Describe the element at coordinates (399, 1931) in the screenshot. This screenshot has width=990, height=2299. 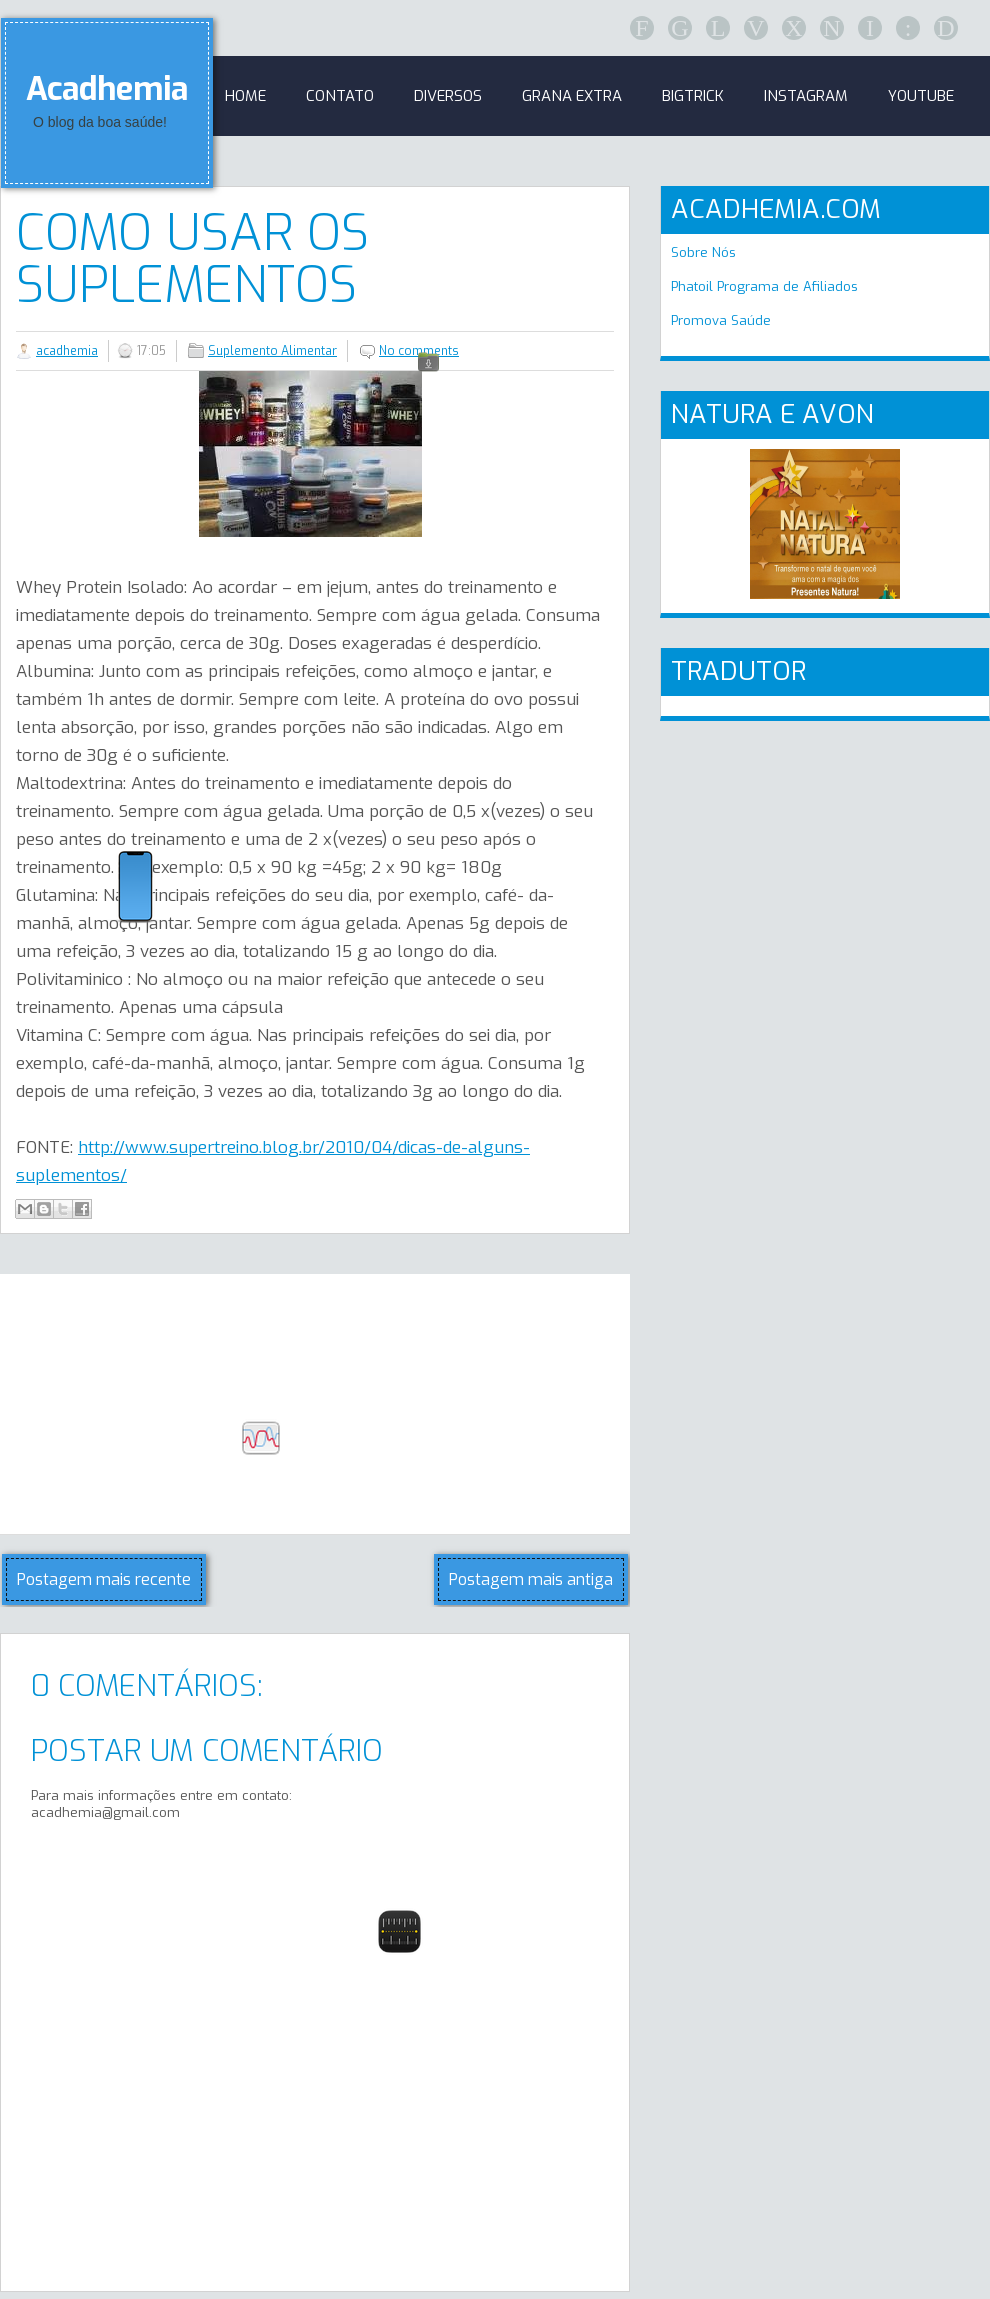
I see `open the Measure app` at that location.